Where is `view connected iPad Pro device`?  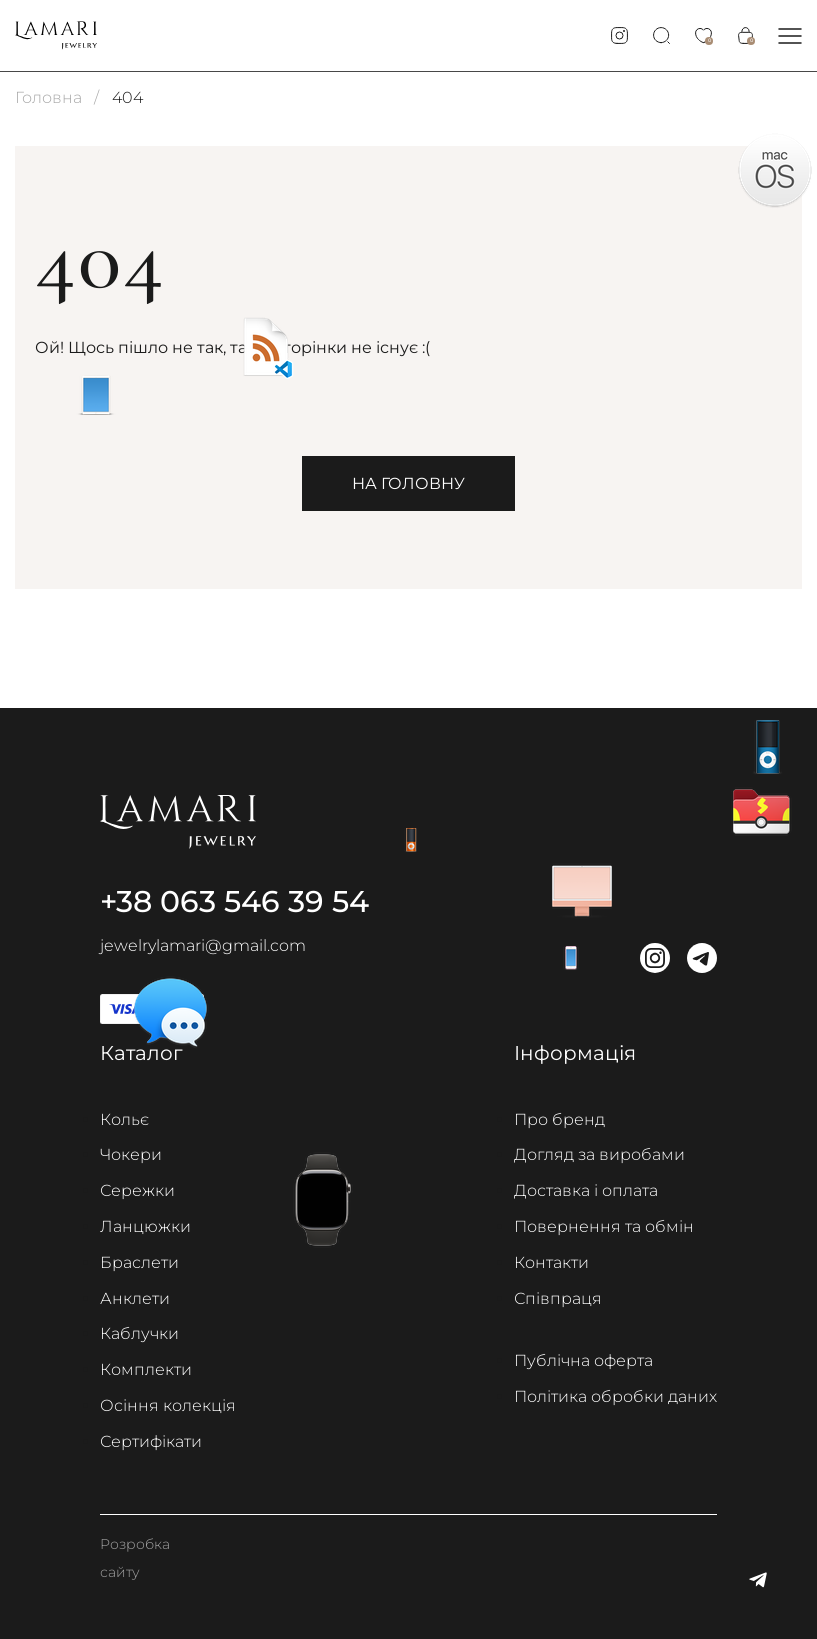 view connected iPad Pro device is located at coordinates (96, 395).